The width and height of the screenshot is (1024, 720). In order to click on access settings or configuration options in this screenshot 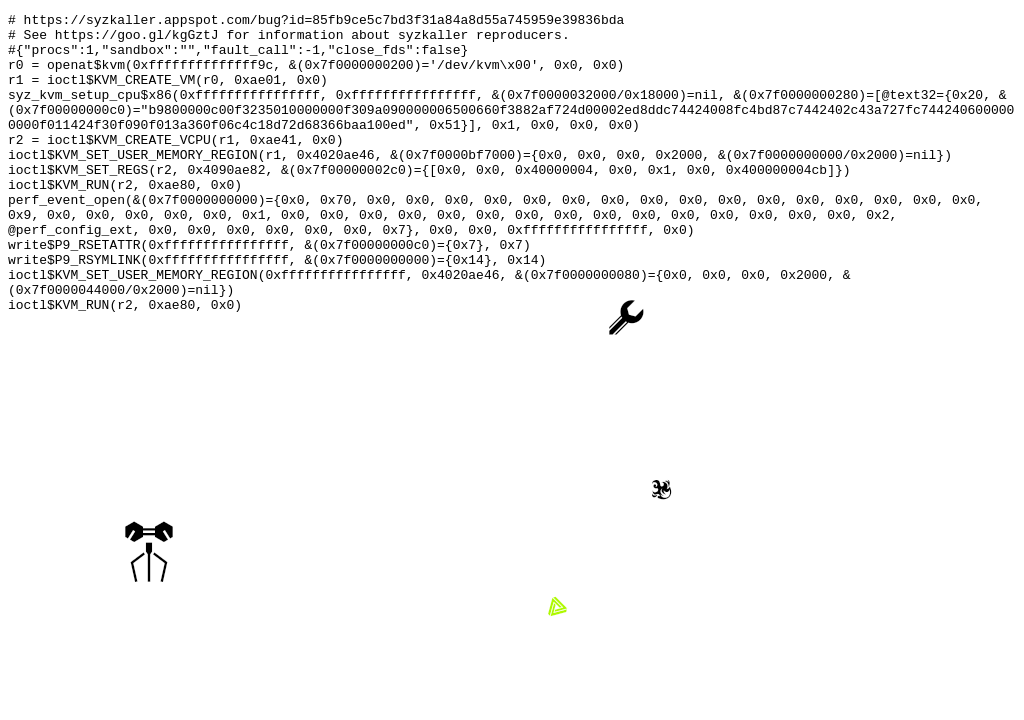, I will do `click(626, 317)`.